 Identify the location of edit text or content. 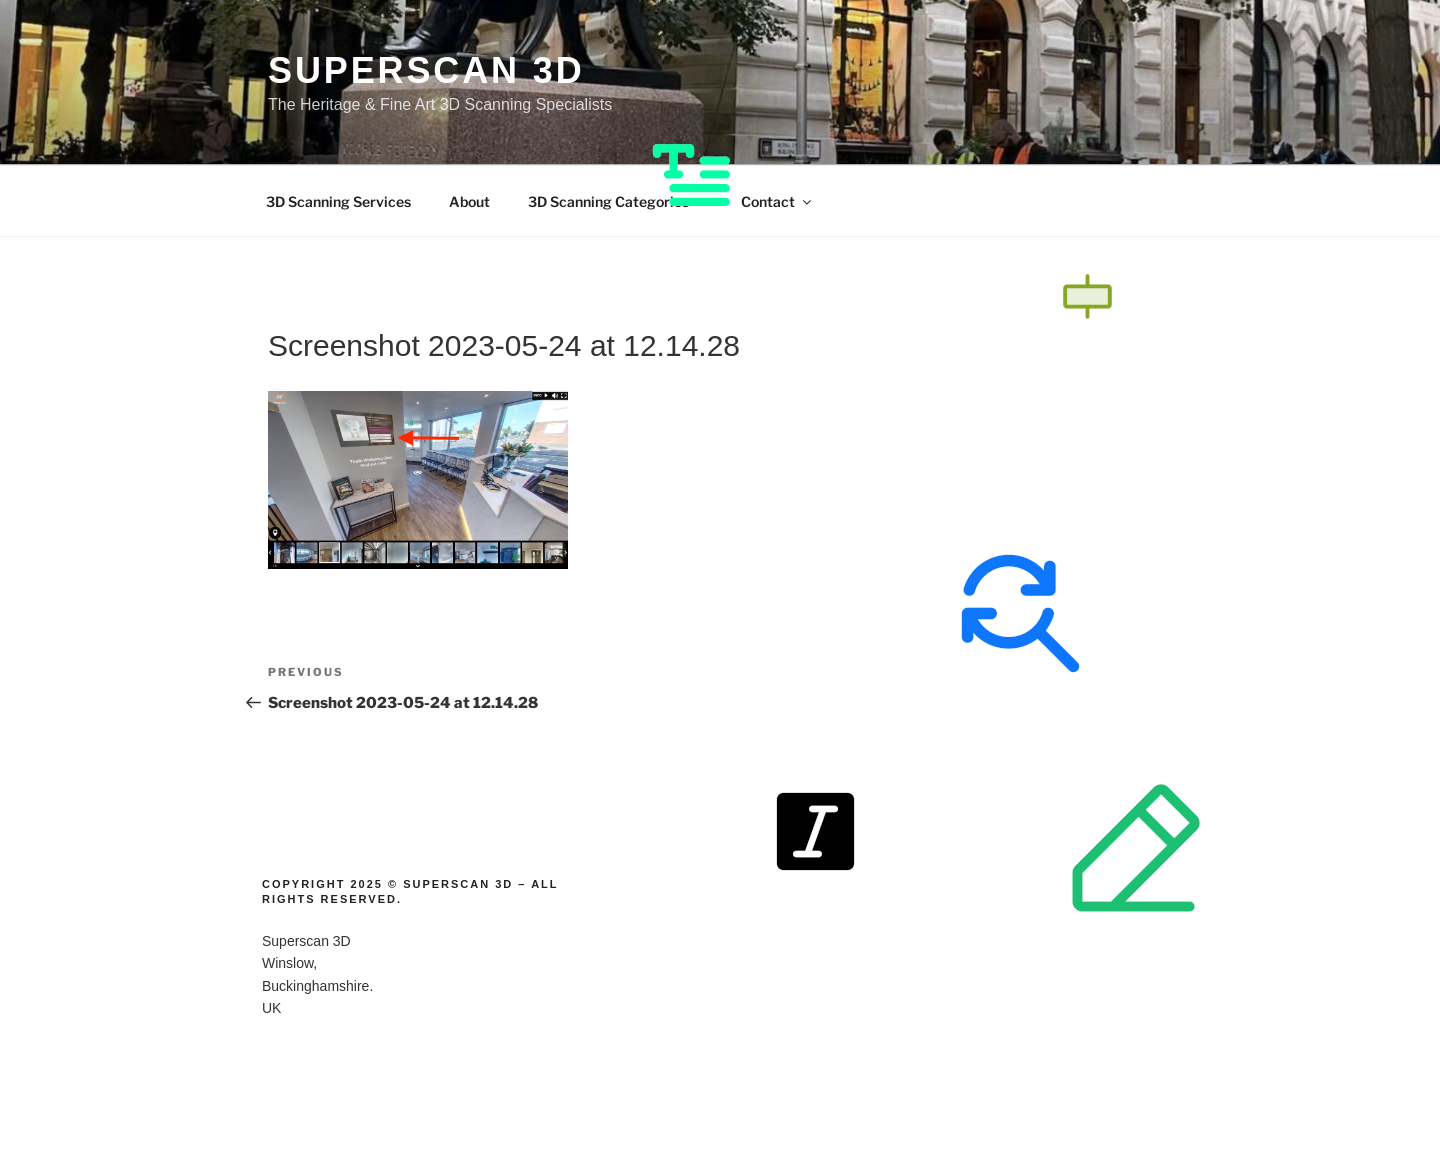
(1133, 850).